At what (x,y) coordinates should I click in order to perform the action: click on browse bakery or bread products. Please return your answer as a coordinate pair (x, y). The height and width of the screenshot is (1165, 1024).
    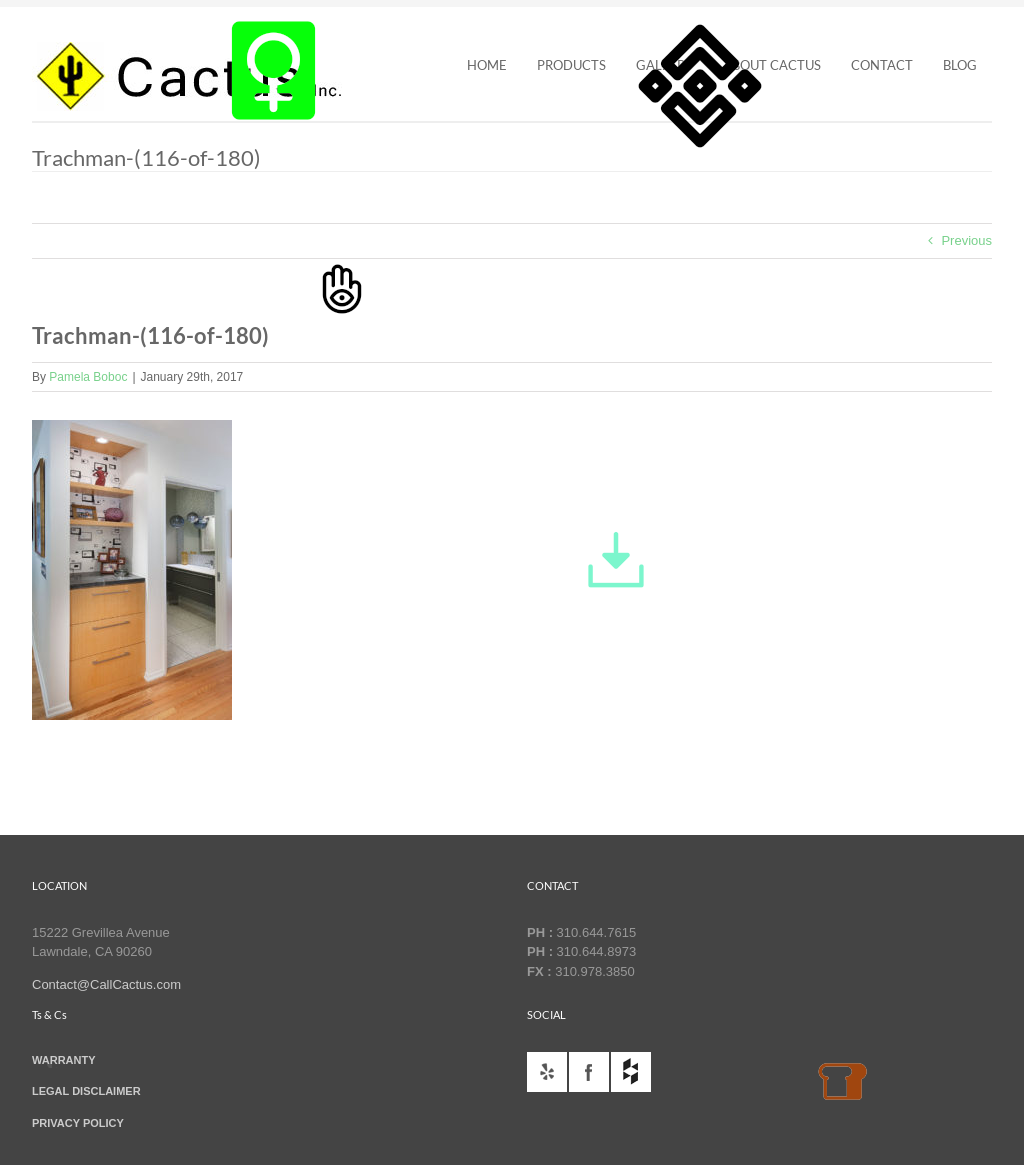
    Looking at the image, I should click on (843, 1081).